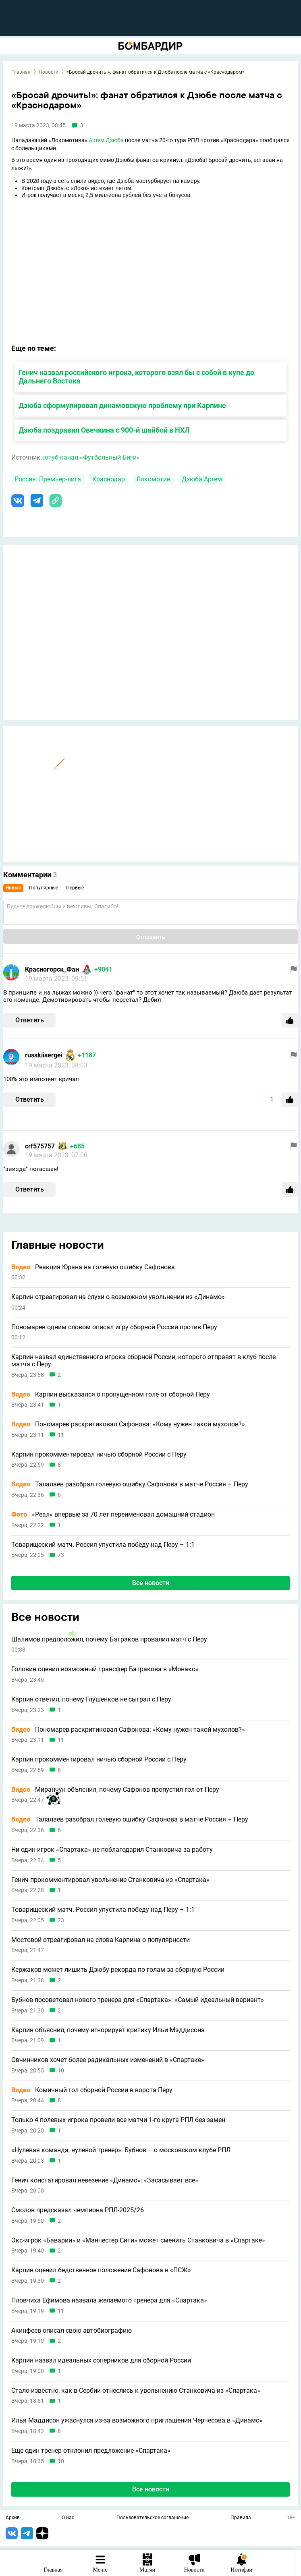  Describe the element at coordinates (53, 1799) in the screenshot. I see `activate black hole or gravity-based ability` at that location.